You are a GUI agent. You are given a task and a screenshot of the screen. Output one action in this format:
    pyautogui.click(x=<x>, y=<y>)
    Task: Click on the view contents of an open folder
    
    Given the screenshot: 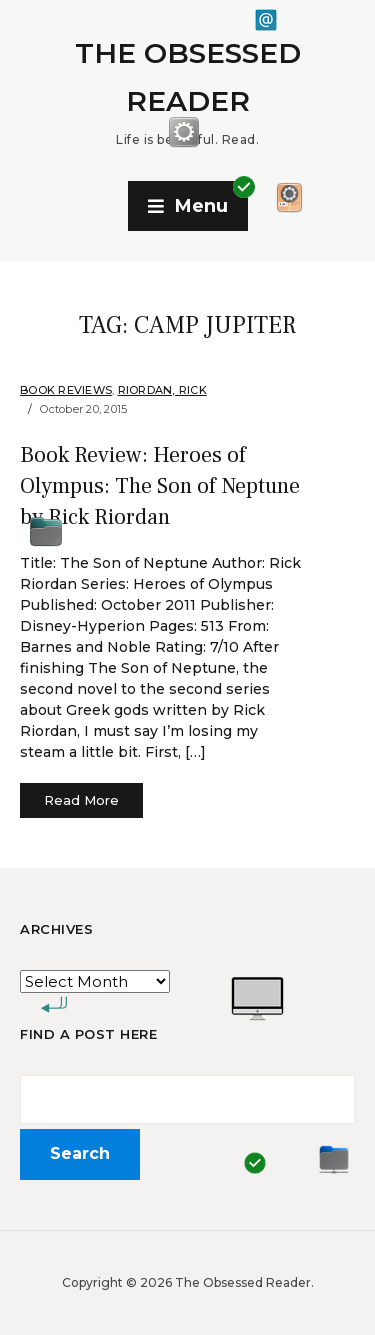 What is the action you would take?
    pyautogui.click(x=46, y=531)
    